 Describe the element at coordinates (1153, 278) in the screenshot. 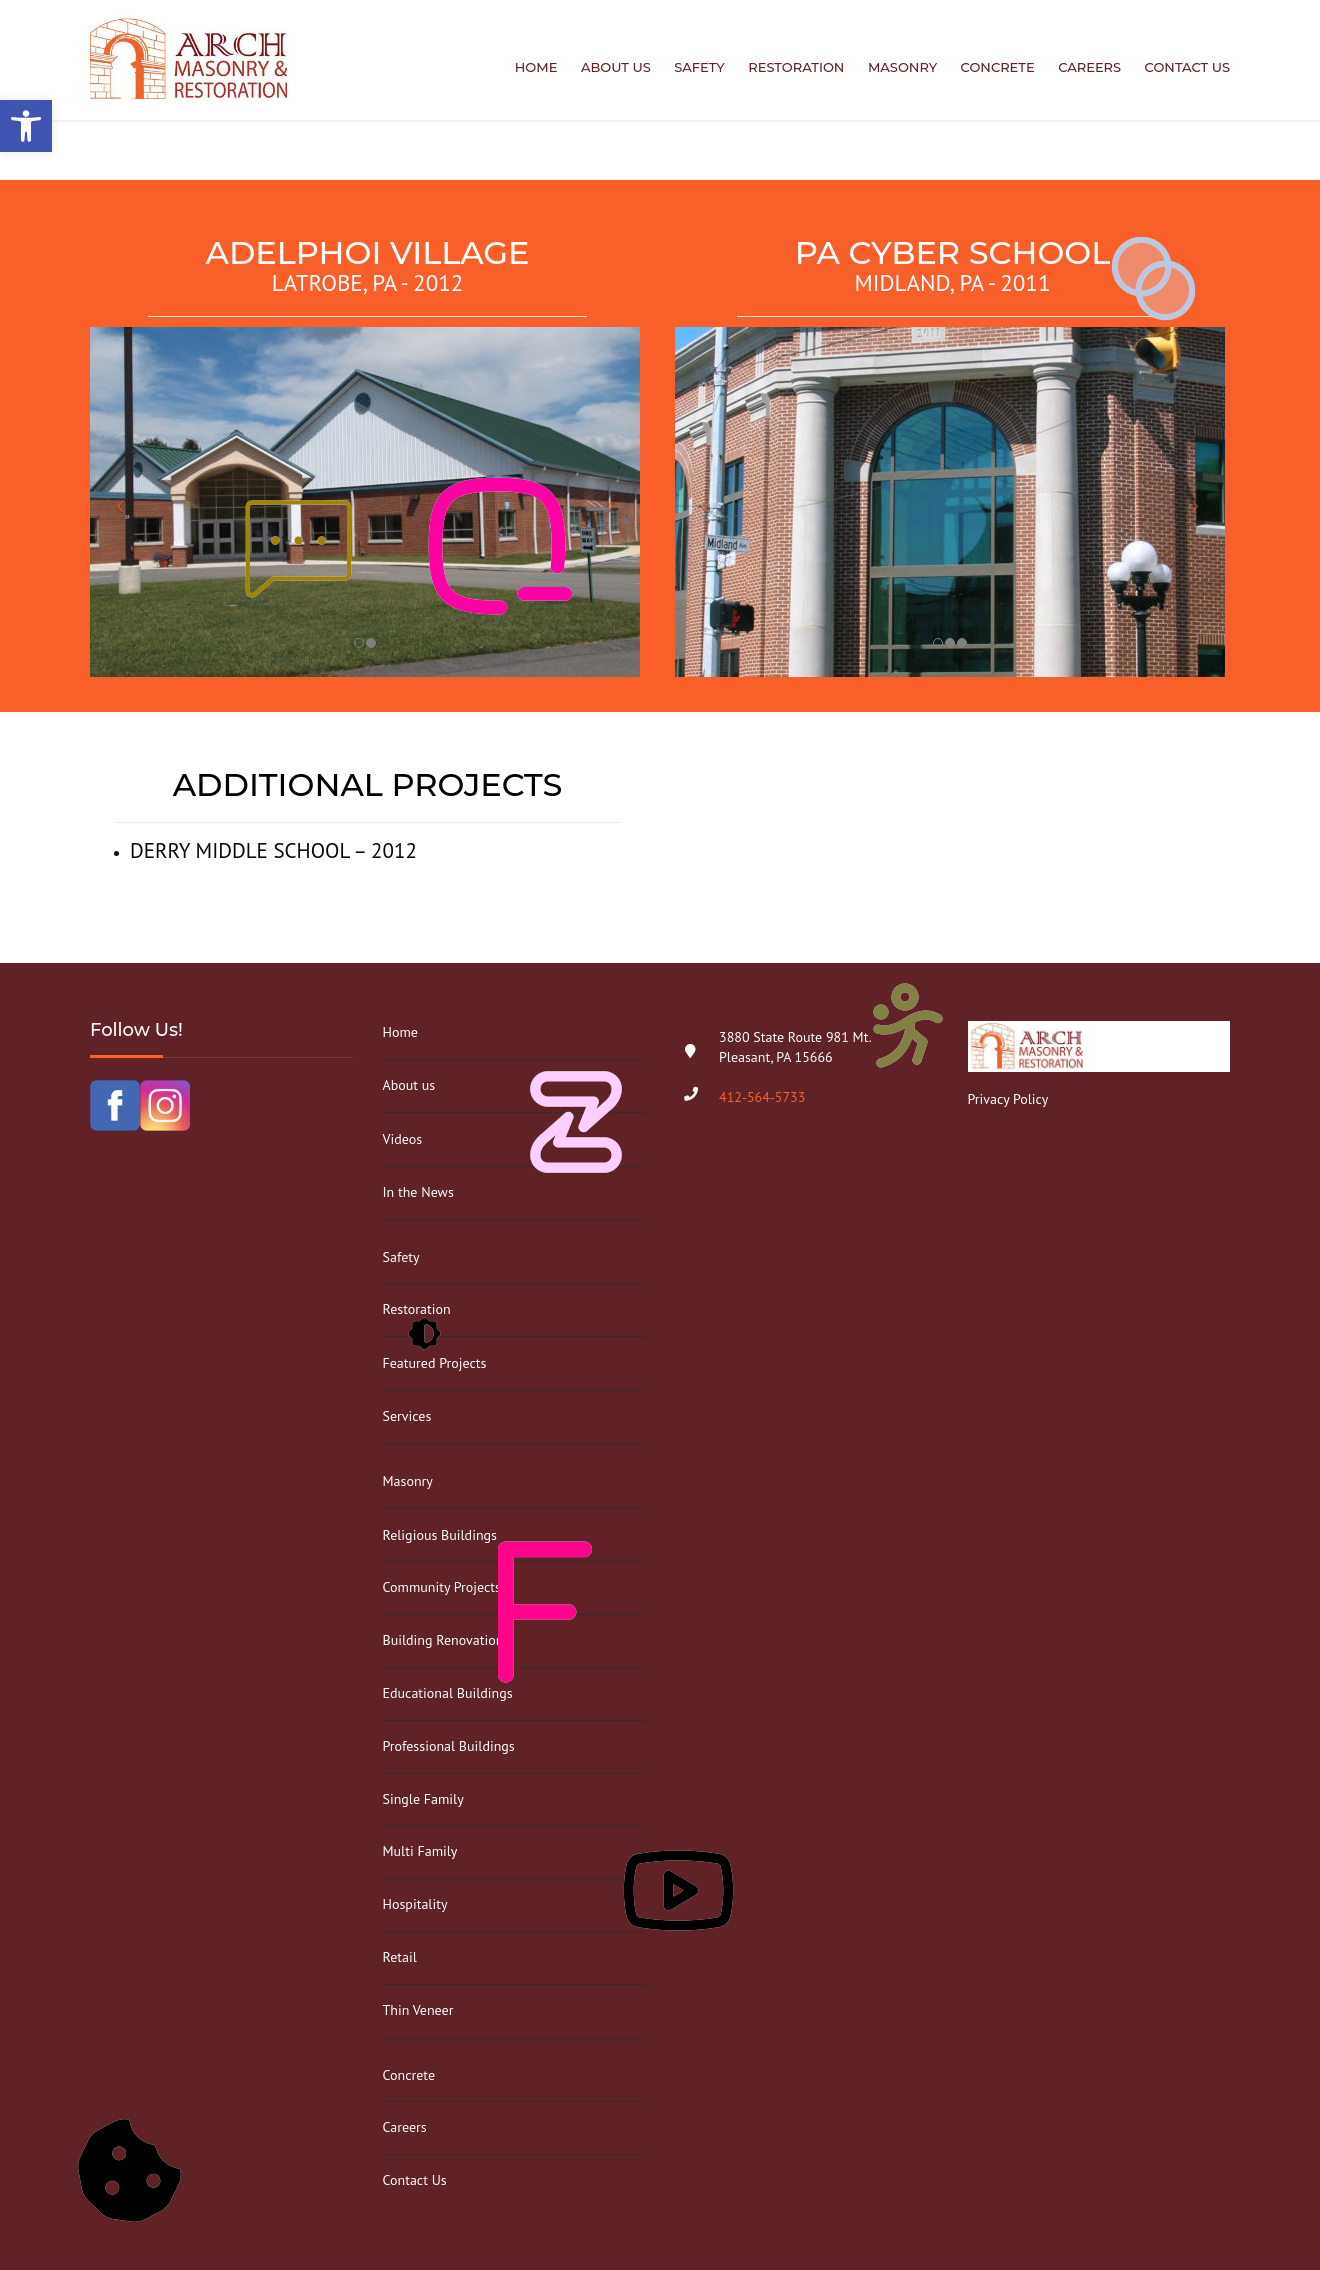

I see `merge or combine selected objects` at that location.